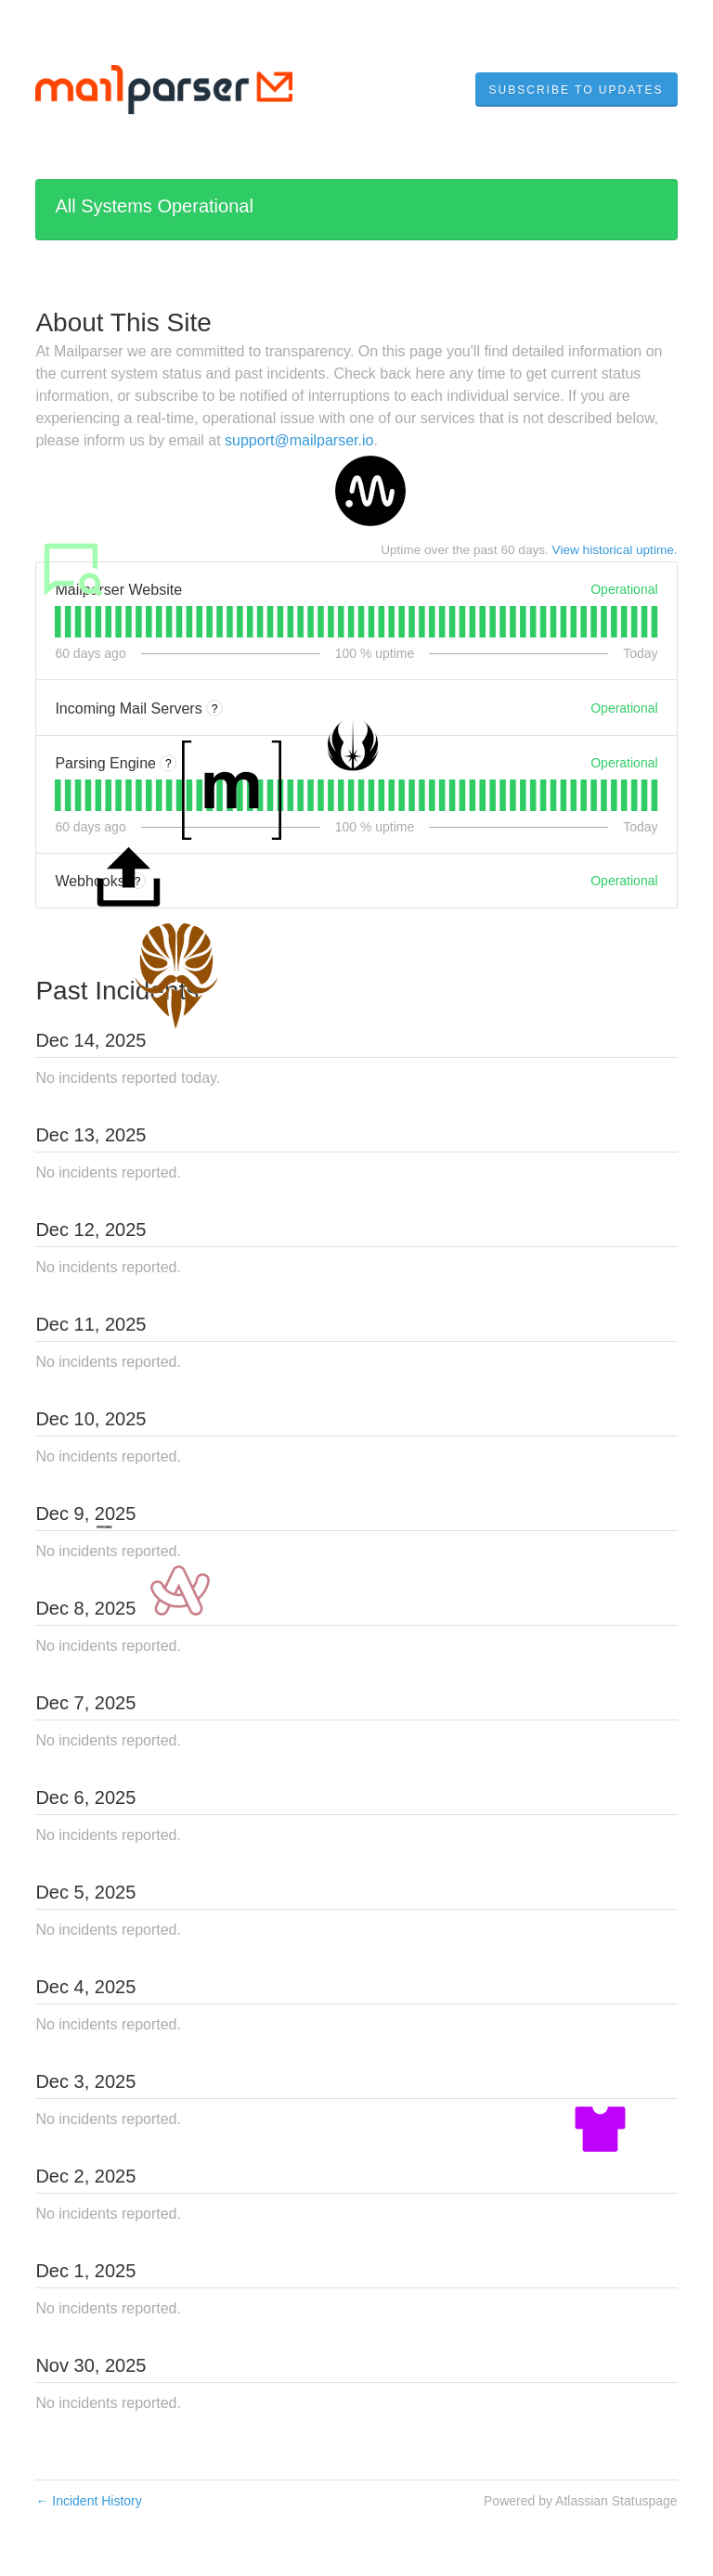  I want to click on upload a file or document, so click(128, 878).